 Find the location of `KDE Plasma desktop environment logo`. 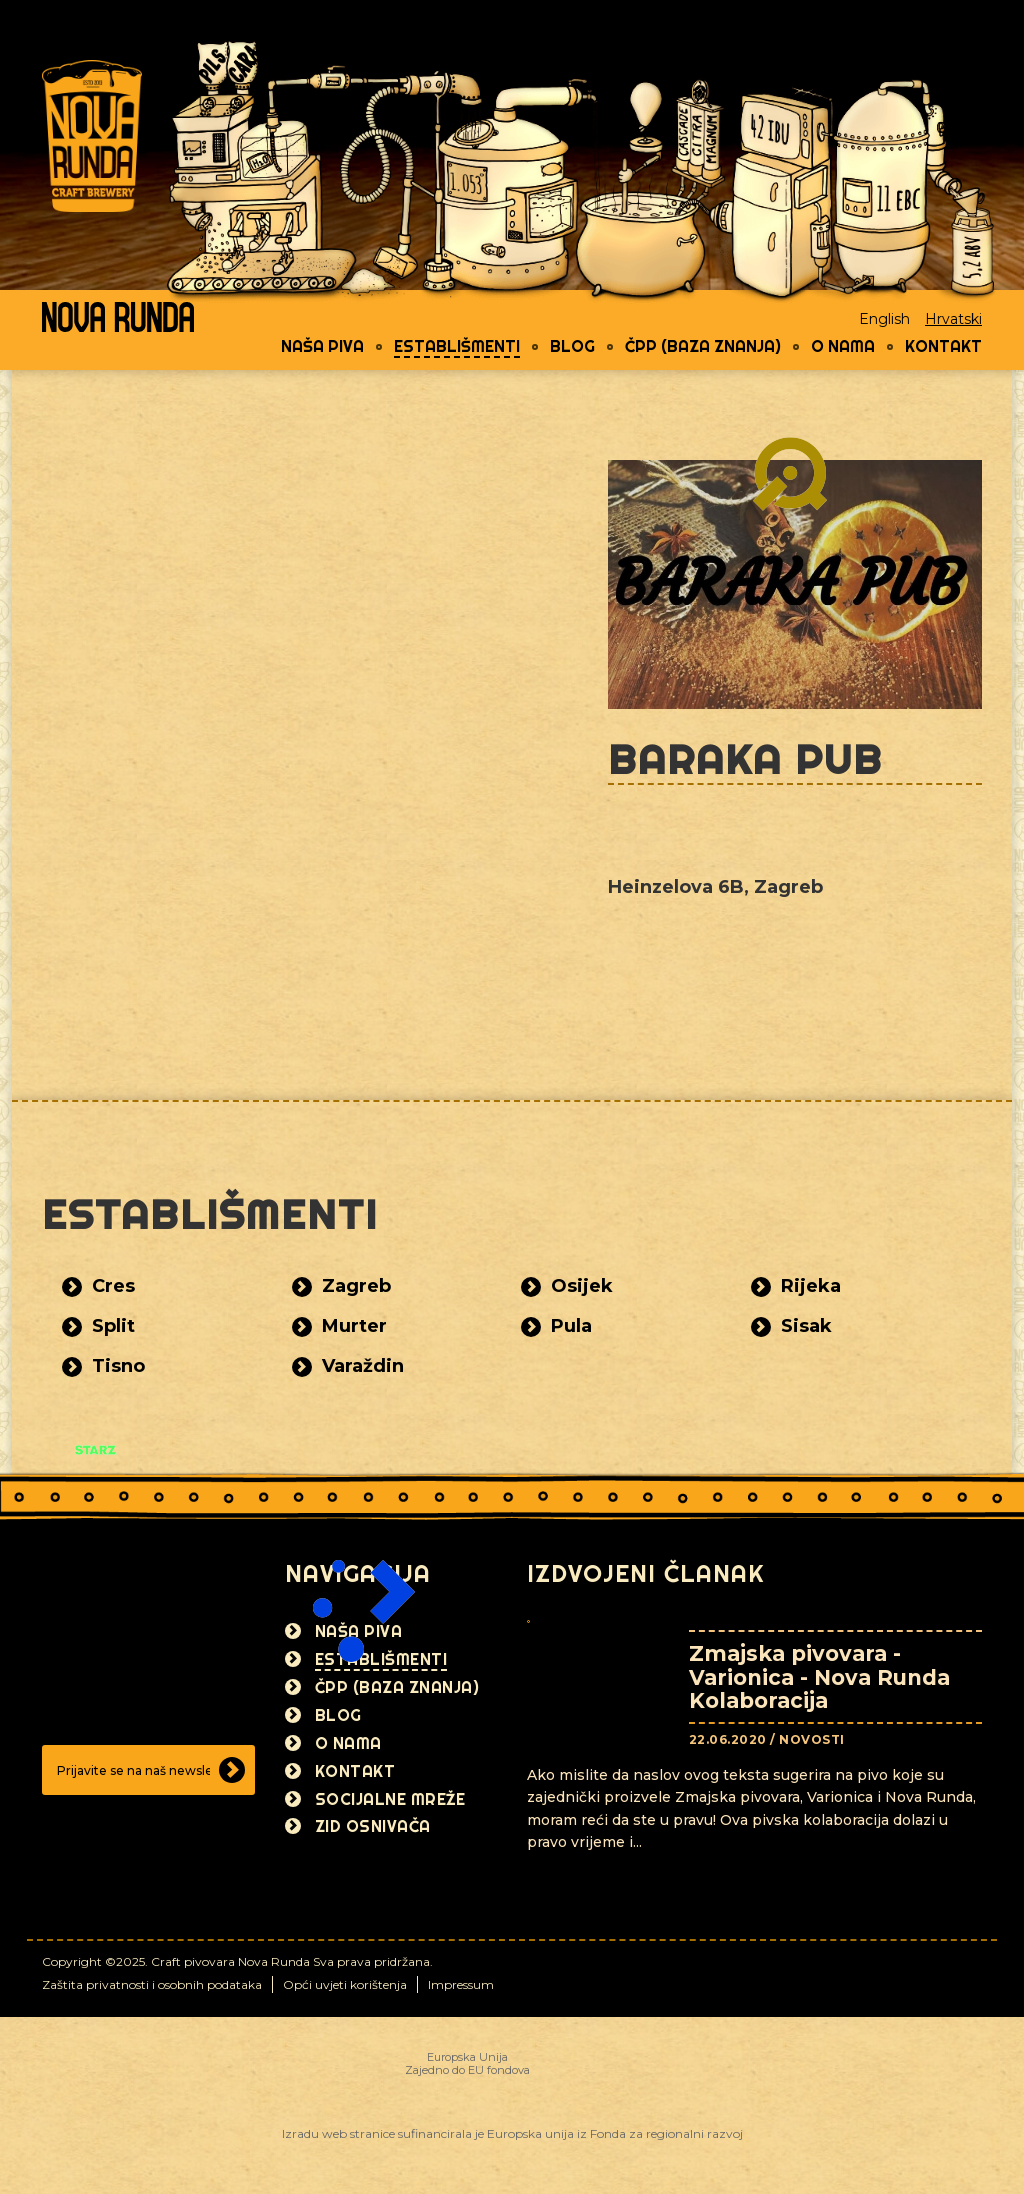

KDE Plasma desktop environment logo is located at coordinates (364, 1611).